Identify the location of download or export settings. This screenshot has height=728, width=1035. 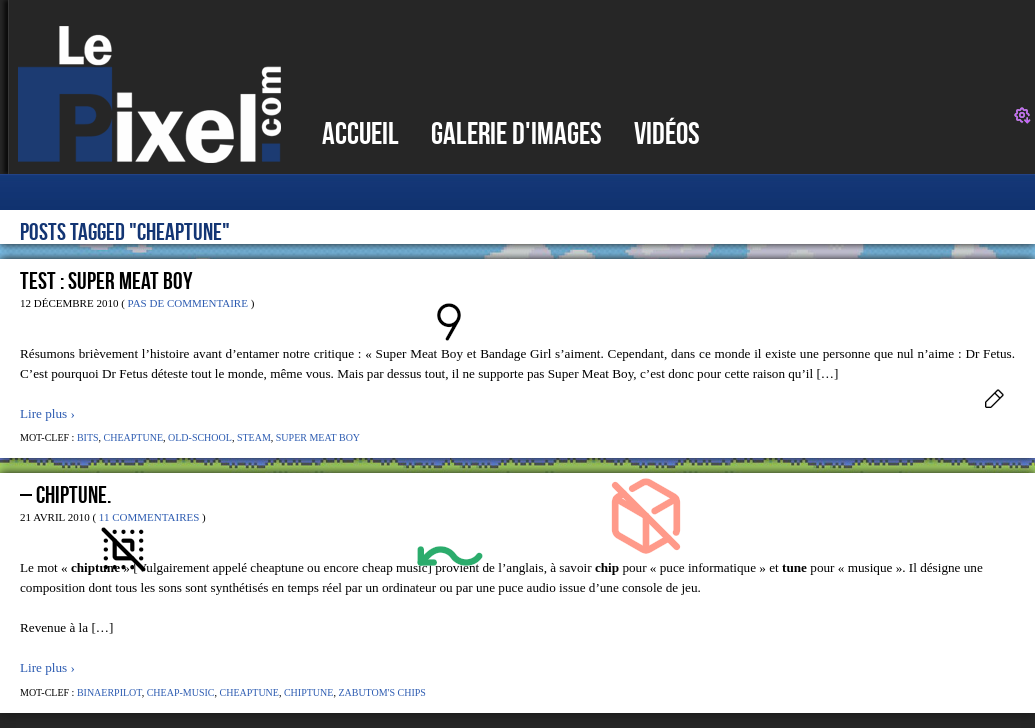
(1022, 115).